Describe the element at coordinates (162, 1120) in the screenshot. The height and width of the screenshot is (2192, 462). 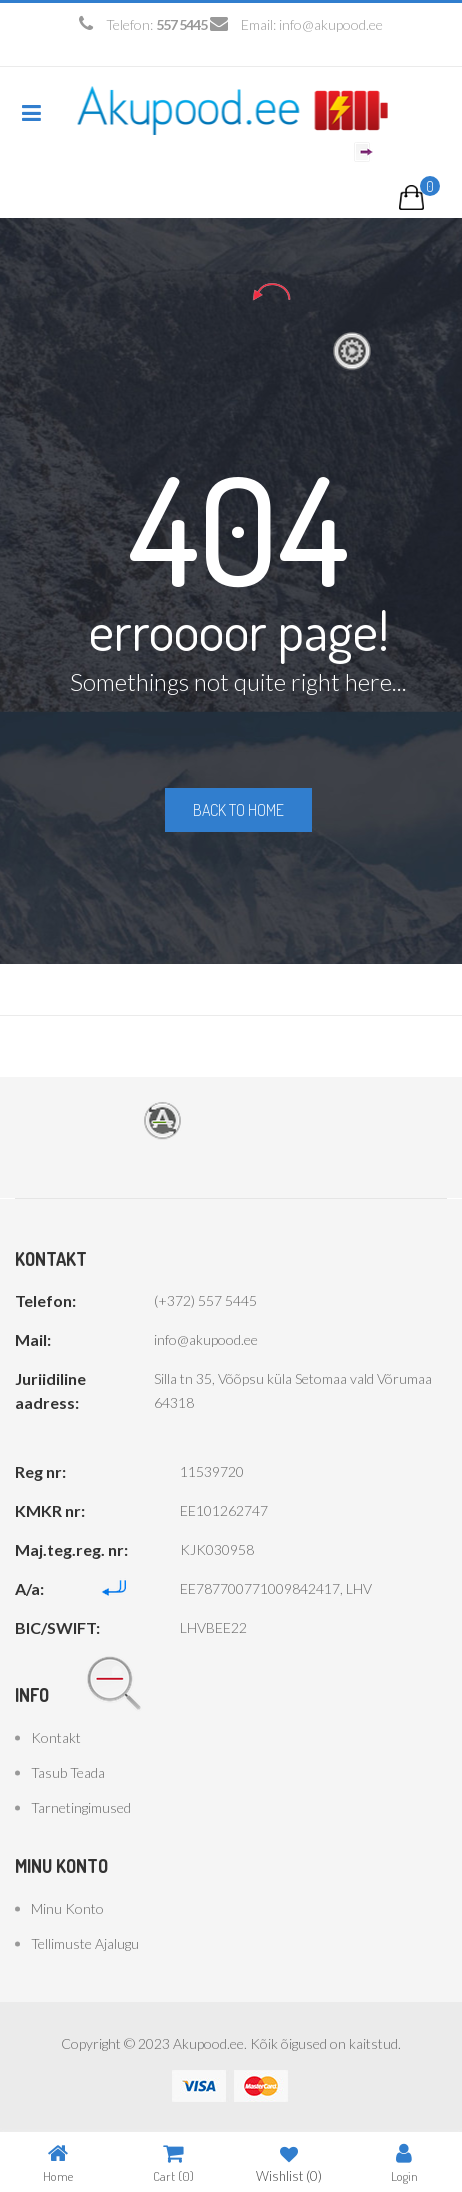
I see `check for available system updates` at that location.